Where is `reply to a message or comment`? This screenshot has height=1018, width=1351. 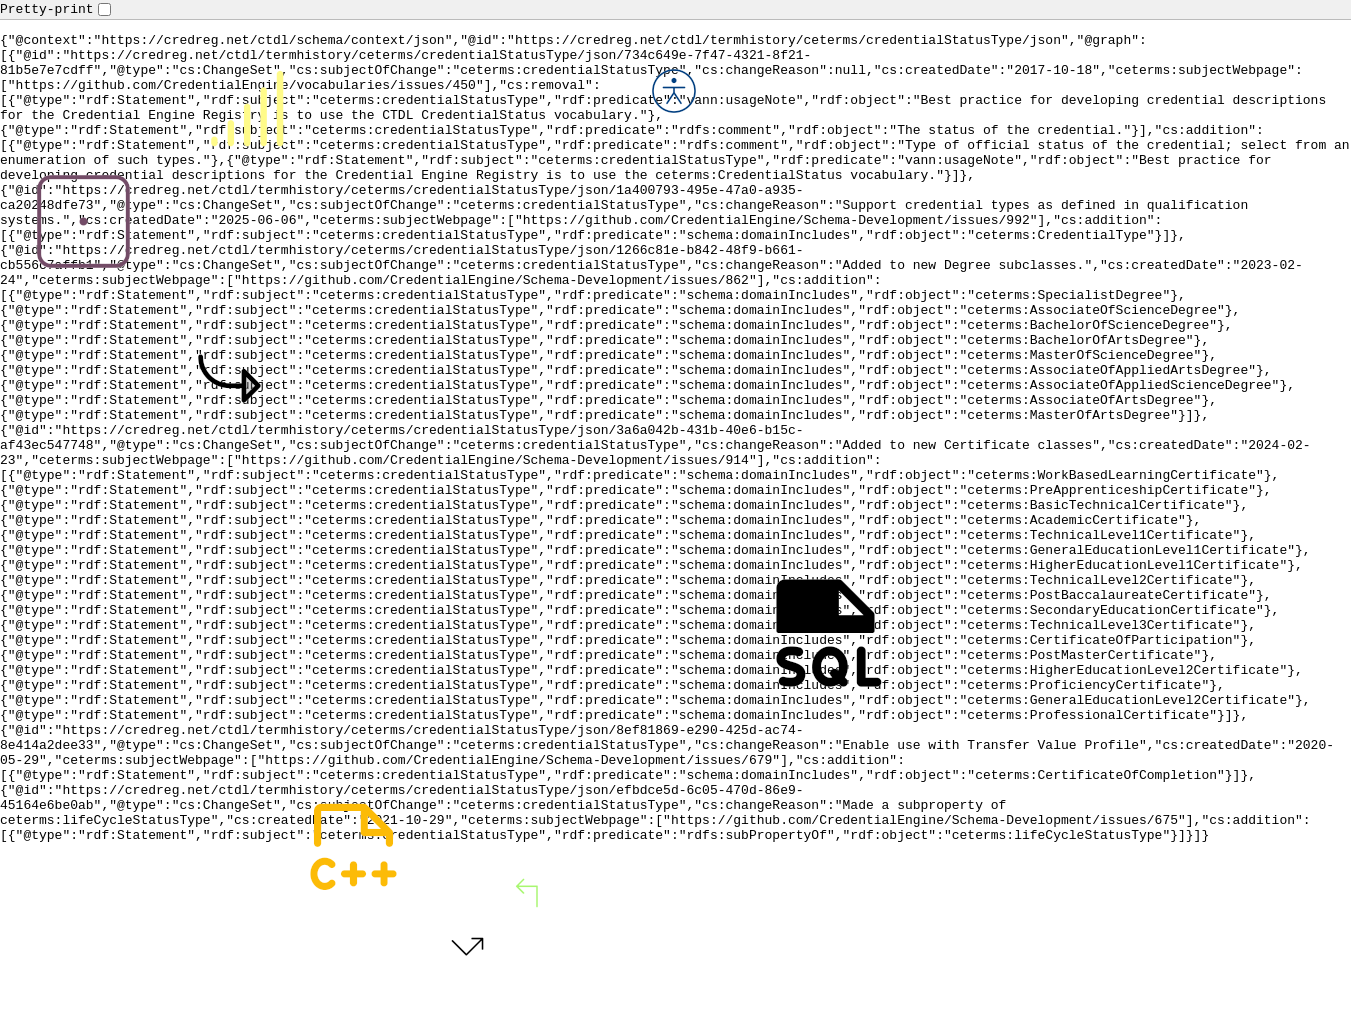
reply to a message or comment is located at coordinates (229, 378).